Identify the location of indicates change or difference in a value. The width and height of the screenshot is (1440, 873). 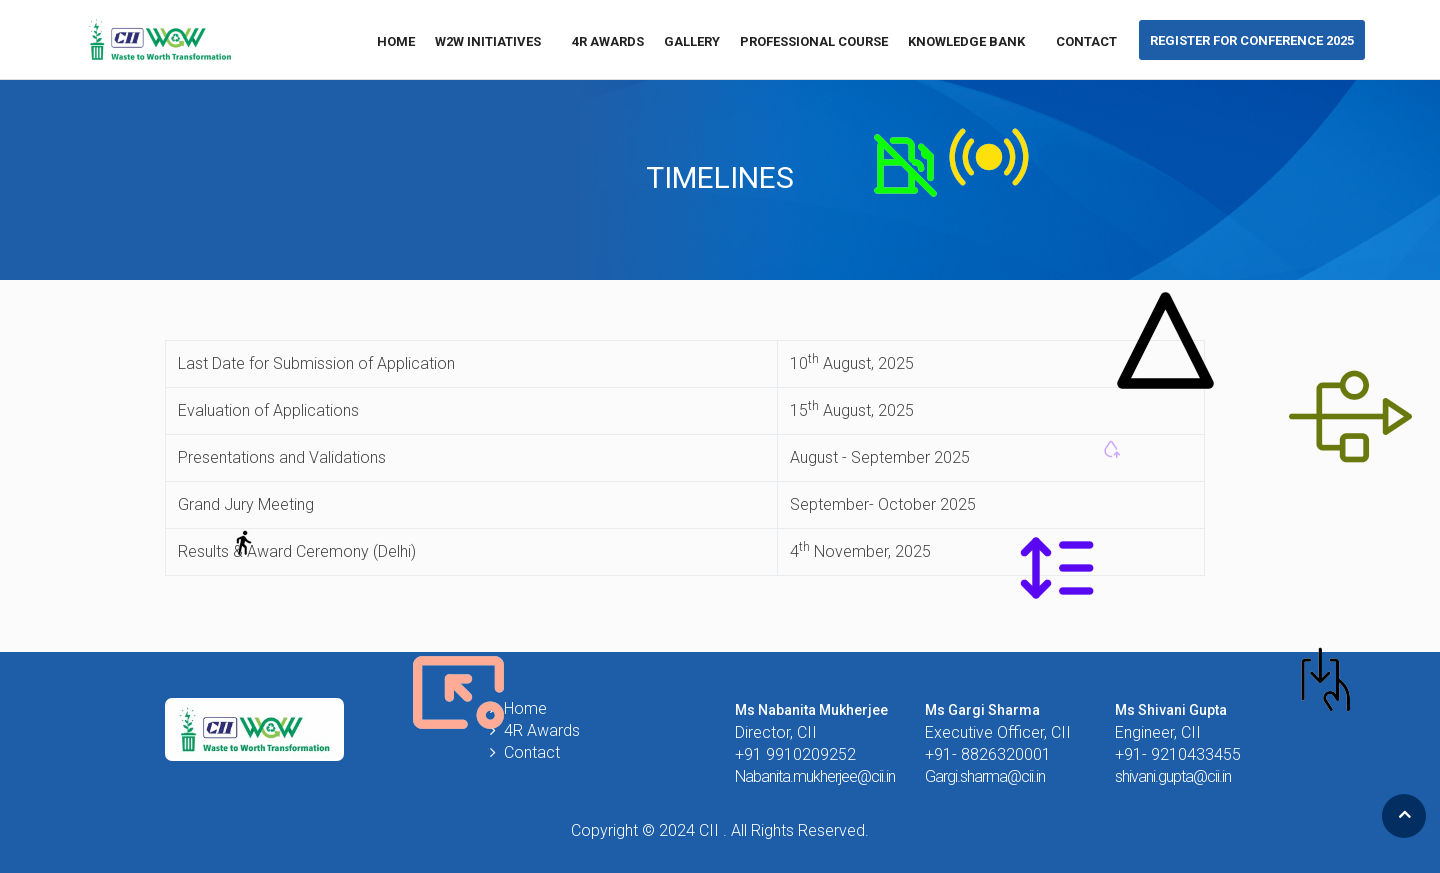
(1165, 340).